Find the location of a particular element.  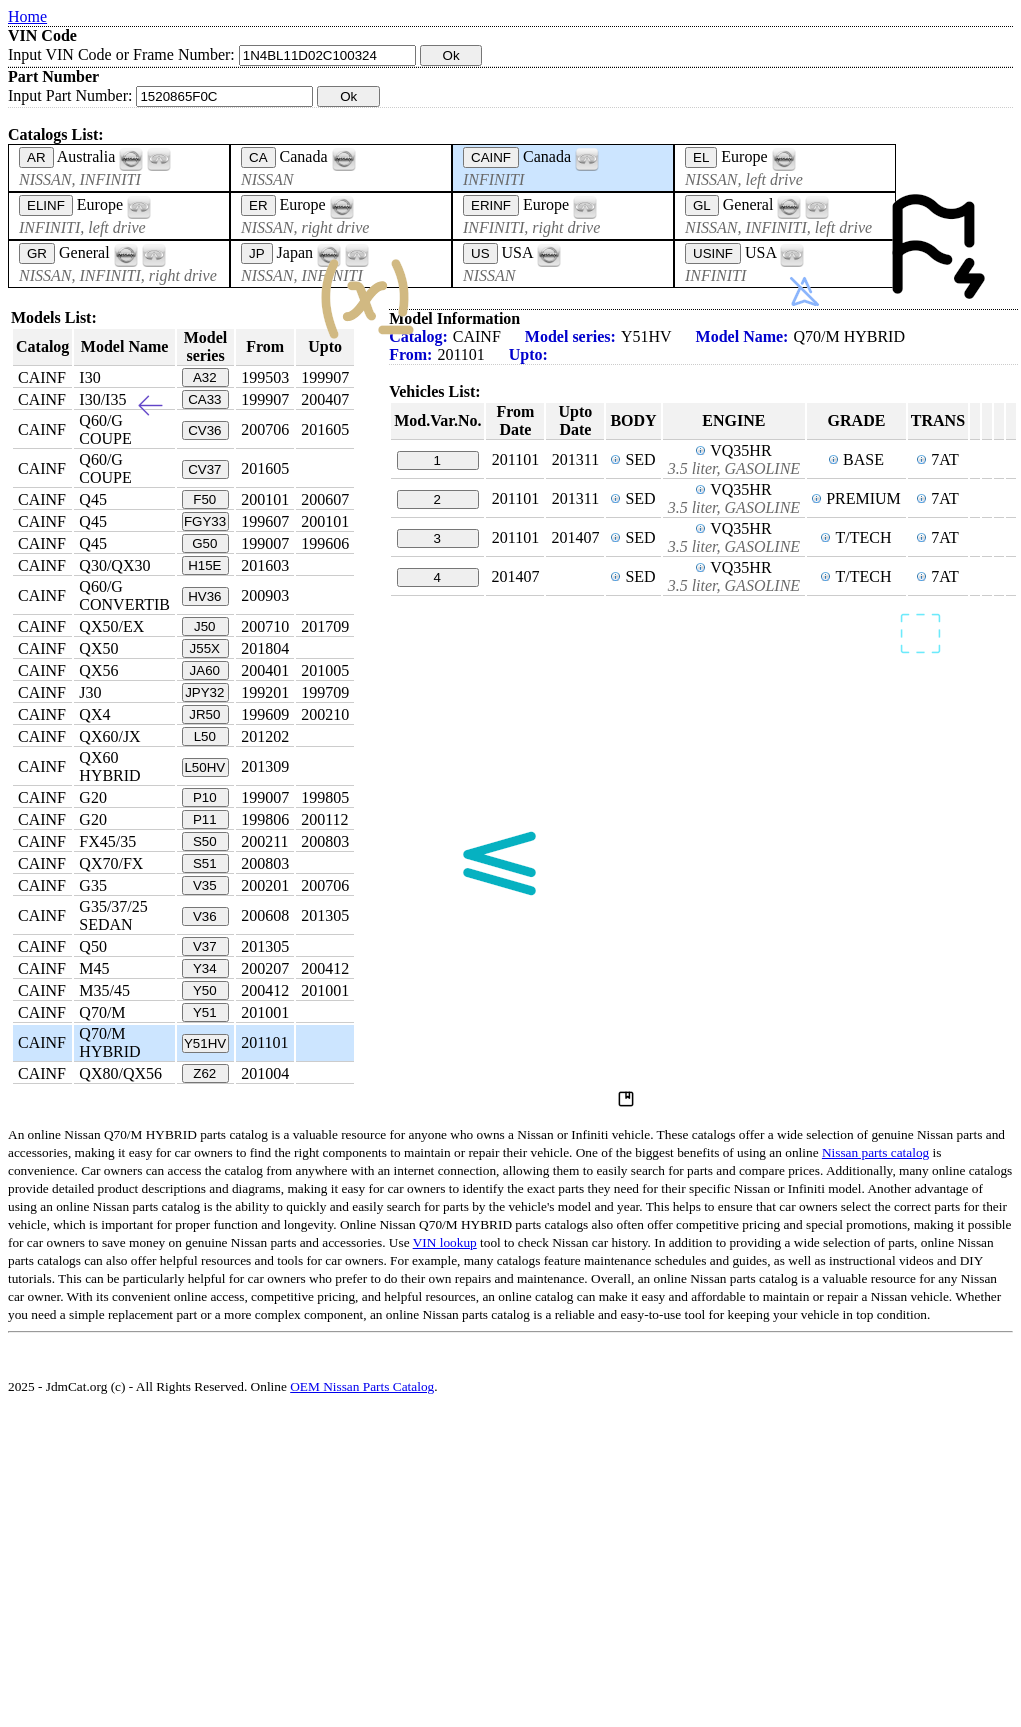

go back to the previous screen is located at coordinates (150, 405).